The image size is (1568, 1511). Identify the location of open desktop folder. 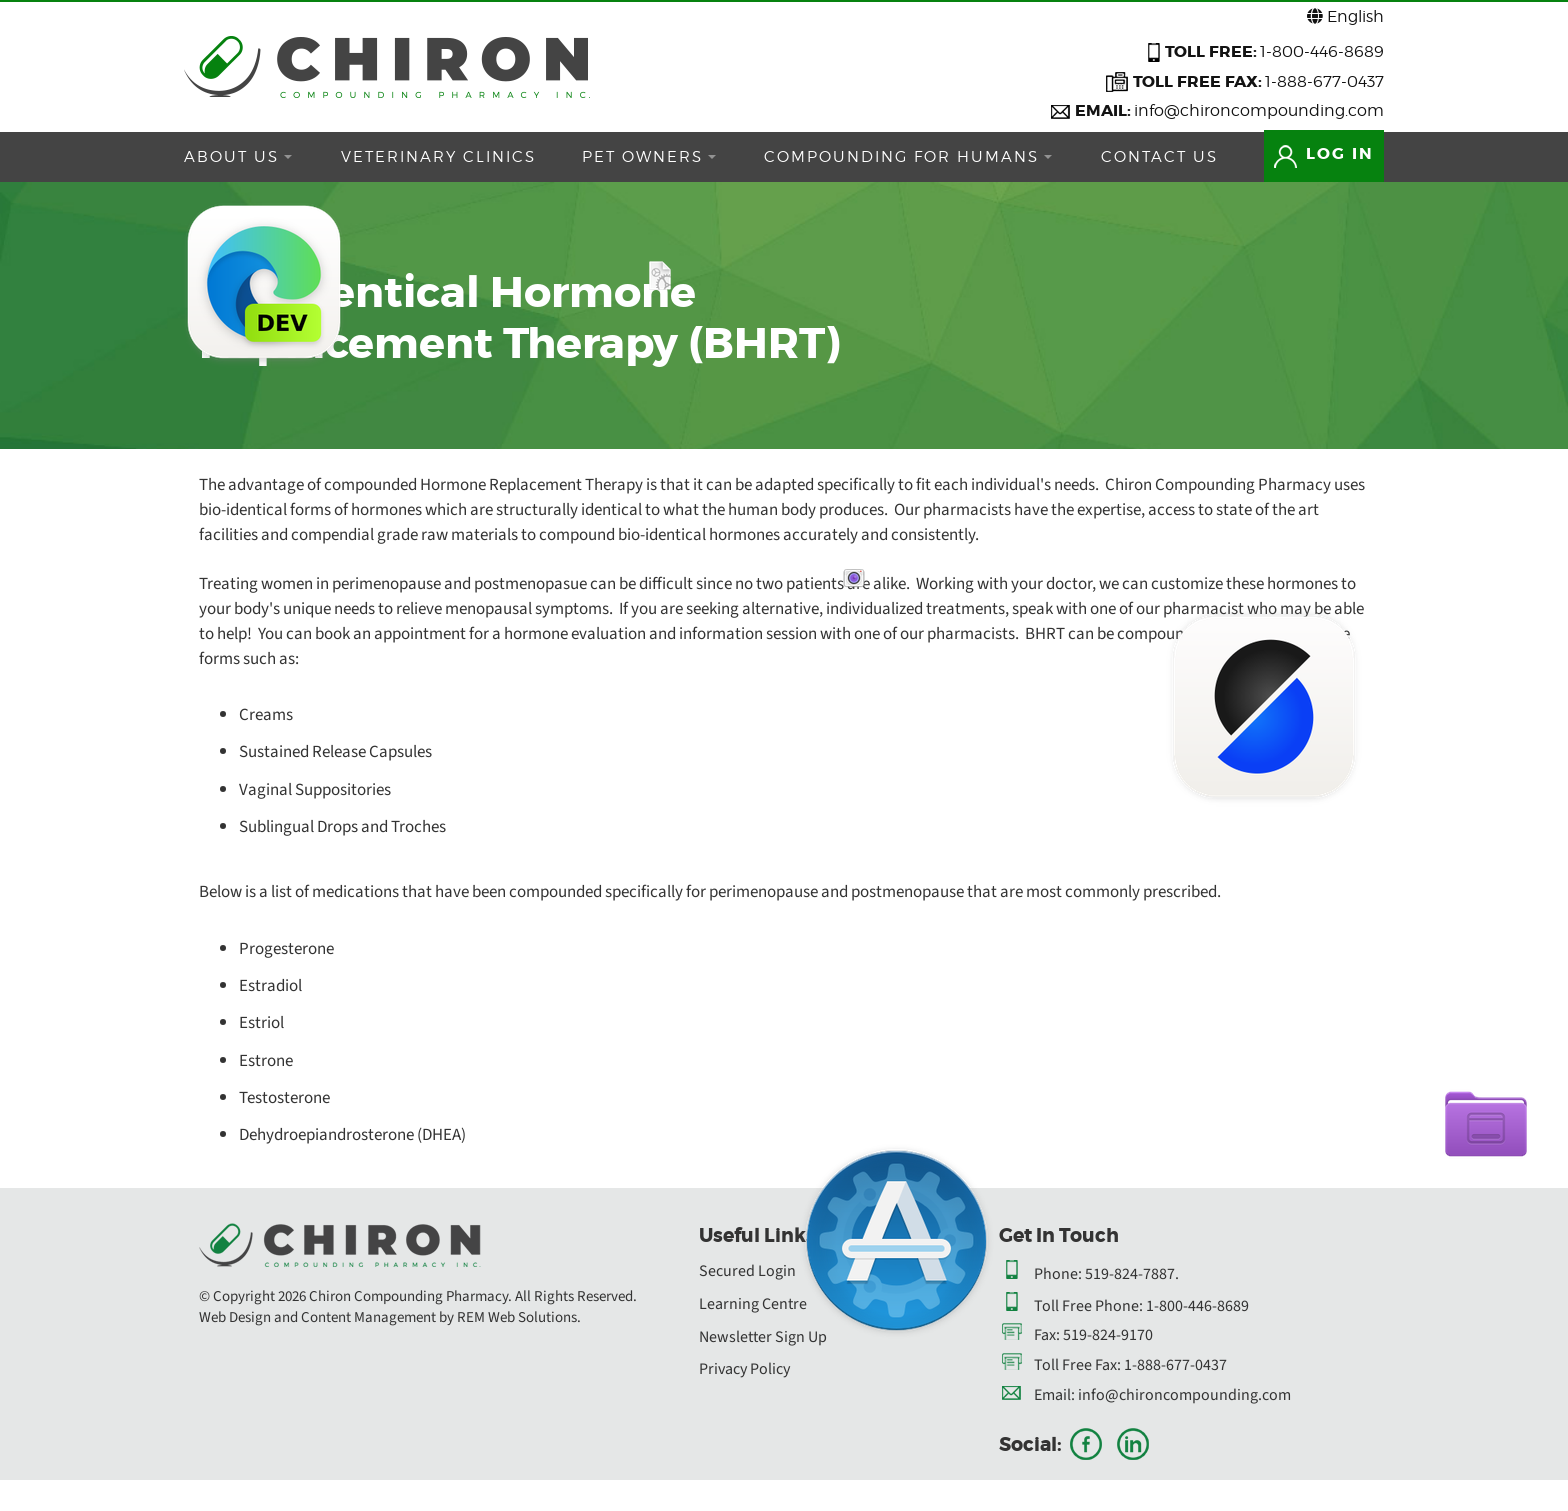
(1486, 1124).